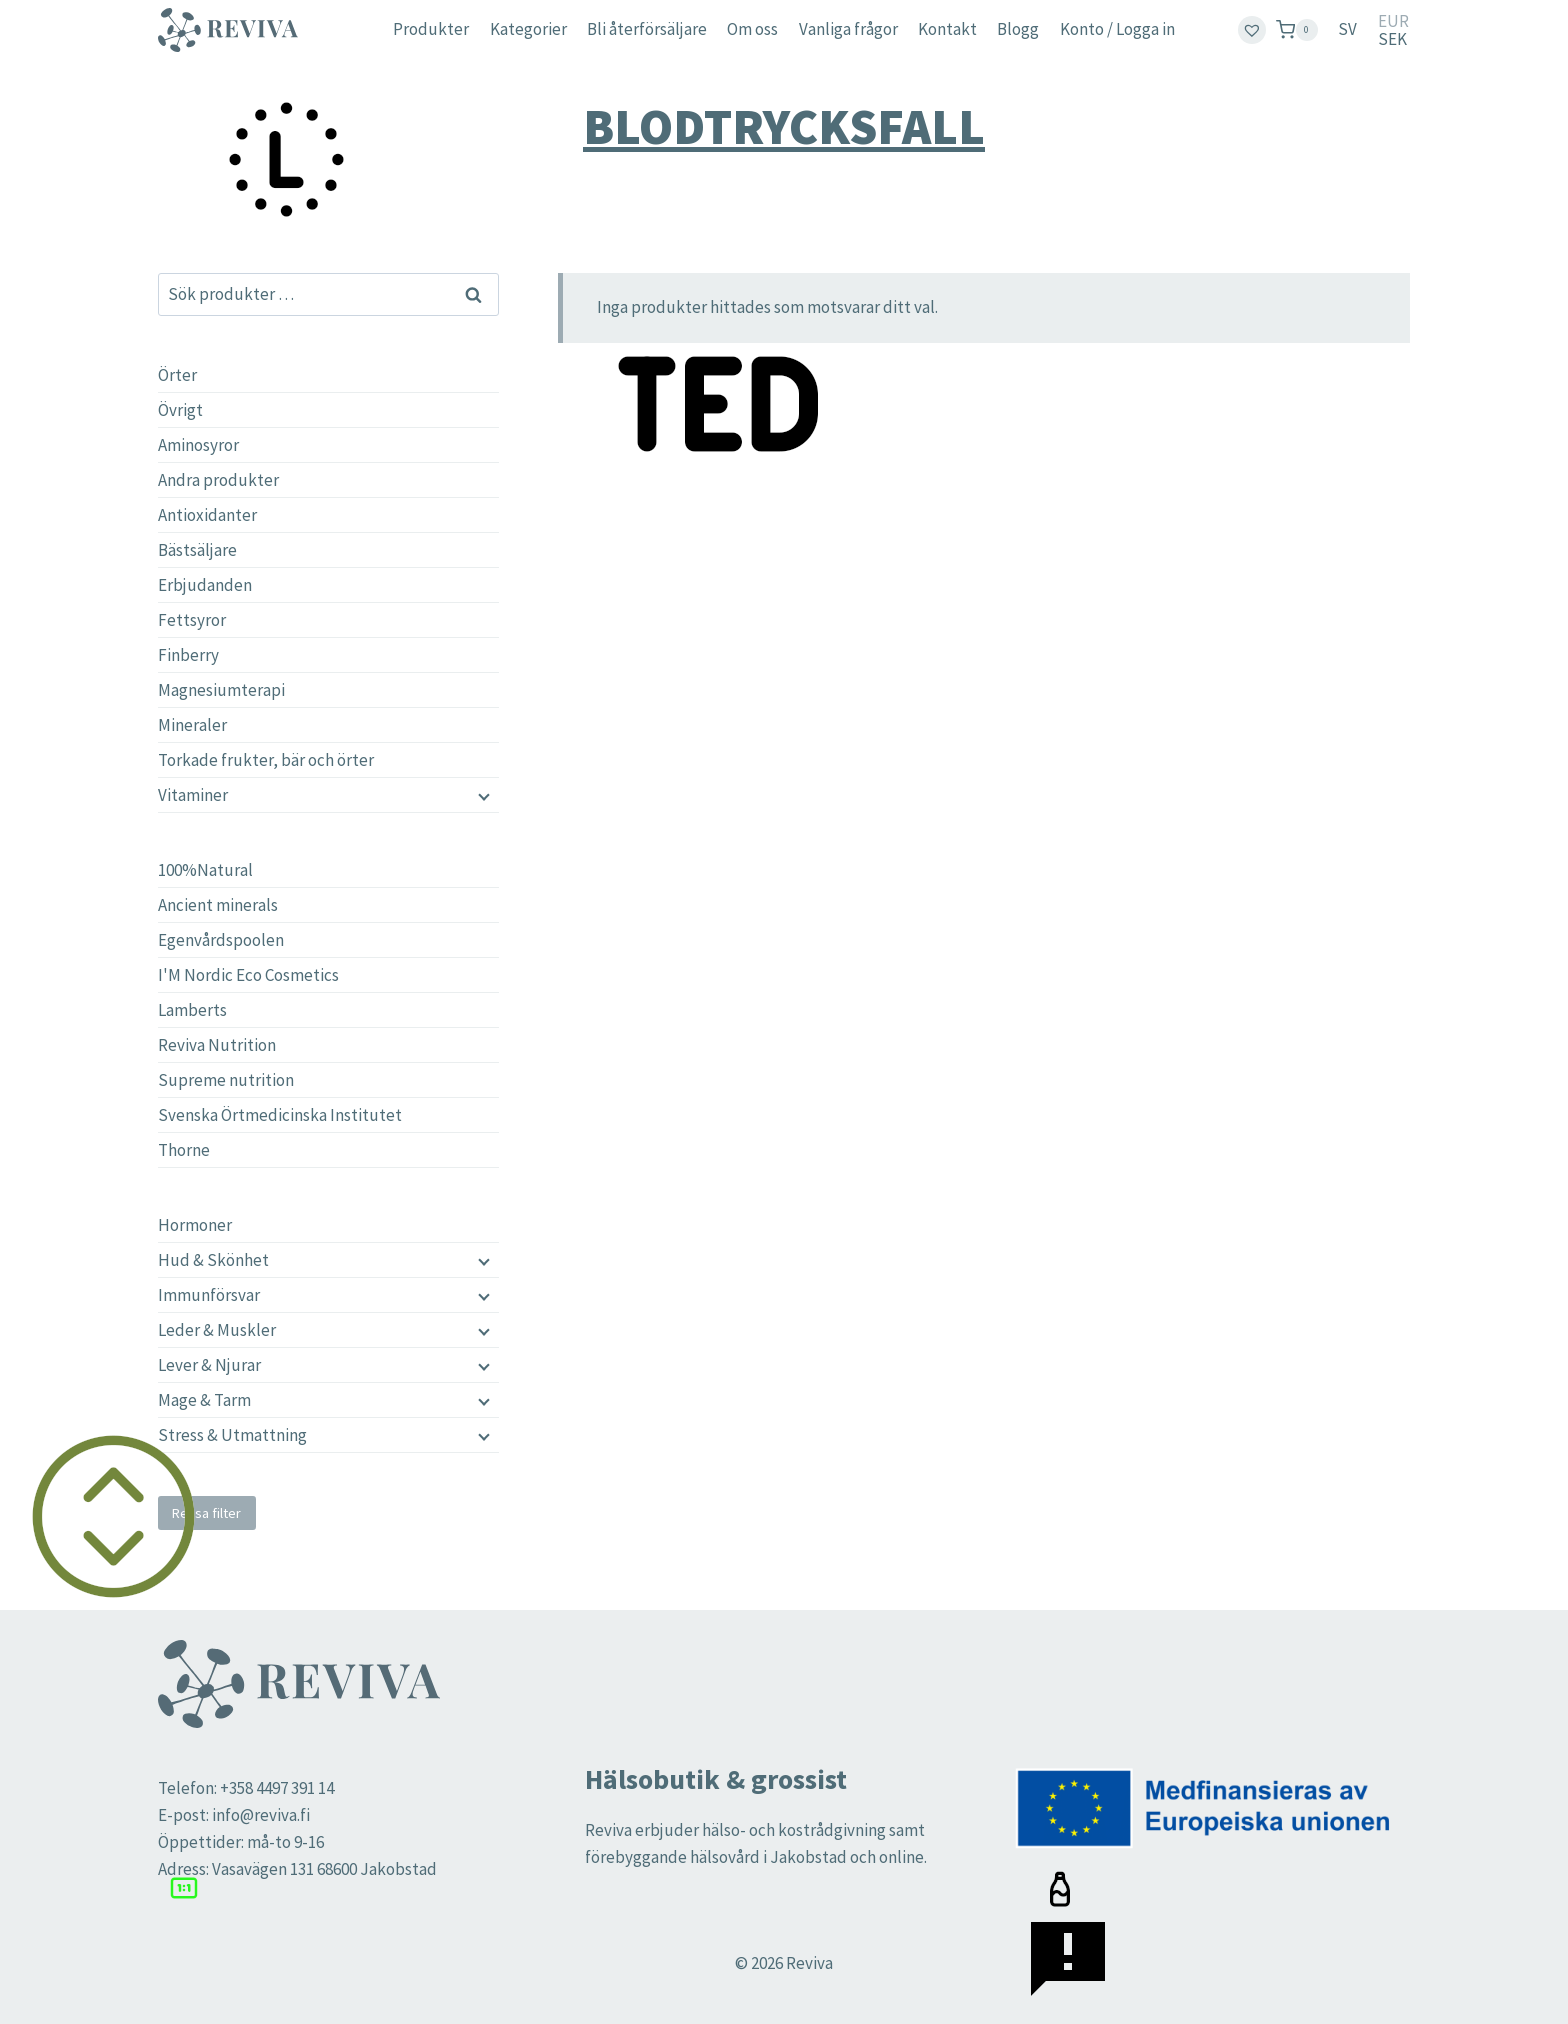 The width and height of the screenshot is (1568, 2024). I want to click on indicates a one-to-one relationship in database or data modeling, so click(184, 1888).